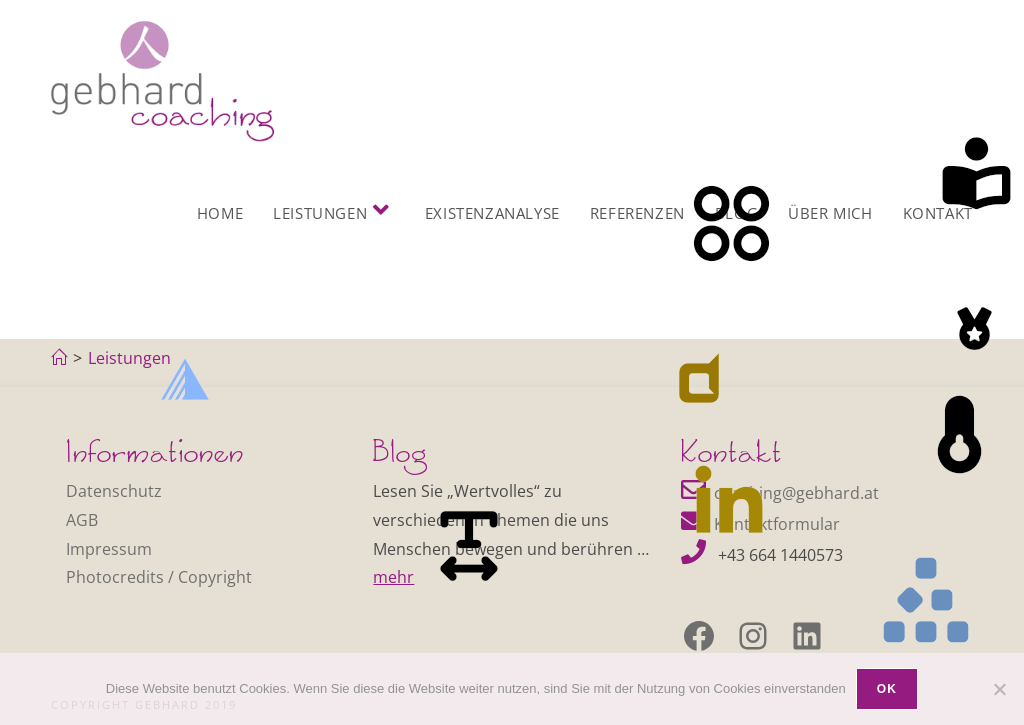 This screenshot has width=1024, height=725. Describe the element at coordinates (974, 329) in the screenshot. I see `view achievements or awards` at that location.